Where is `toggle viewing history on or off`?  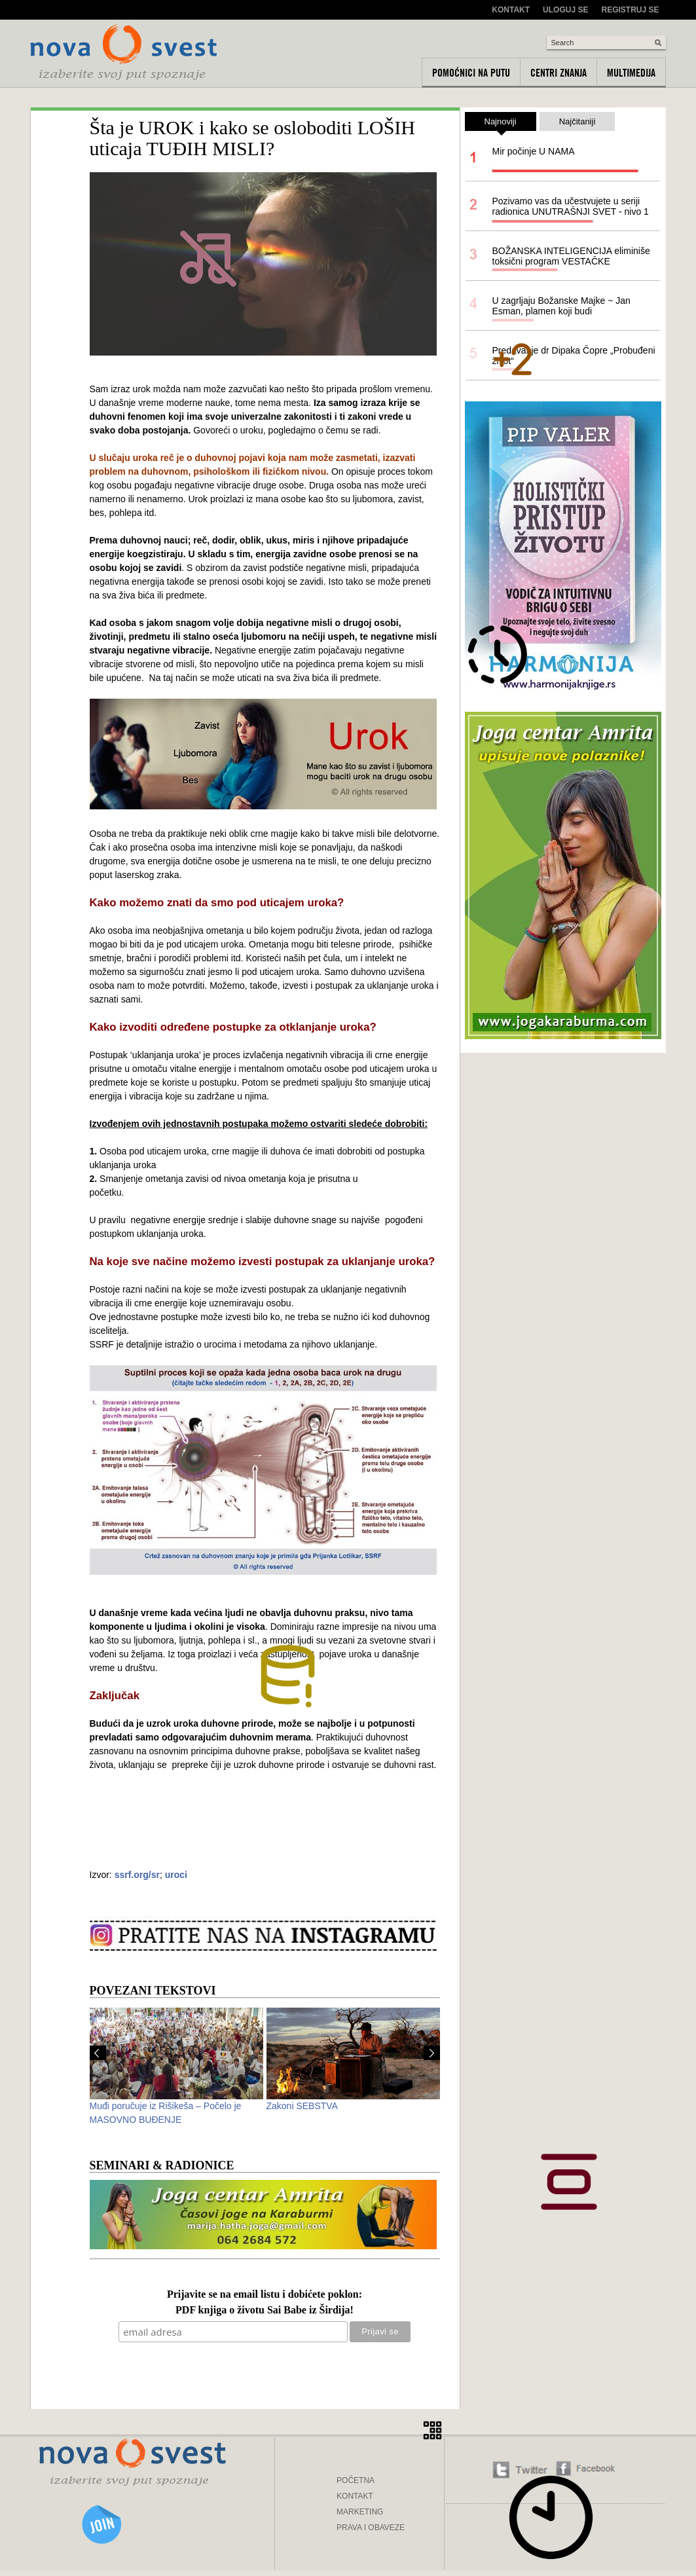 toggle viewing history on or off is located at coordinates (497, 654).